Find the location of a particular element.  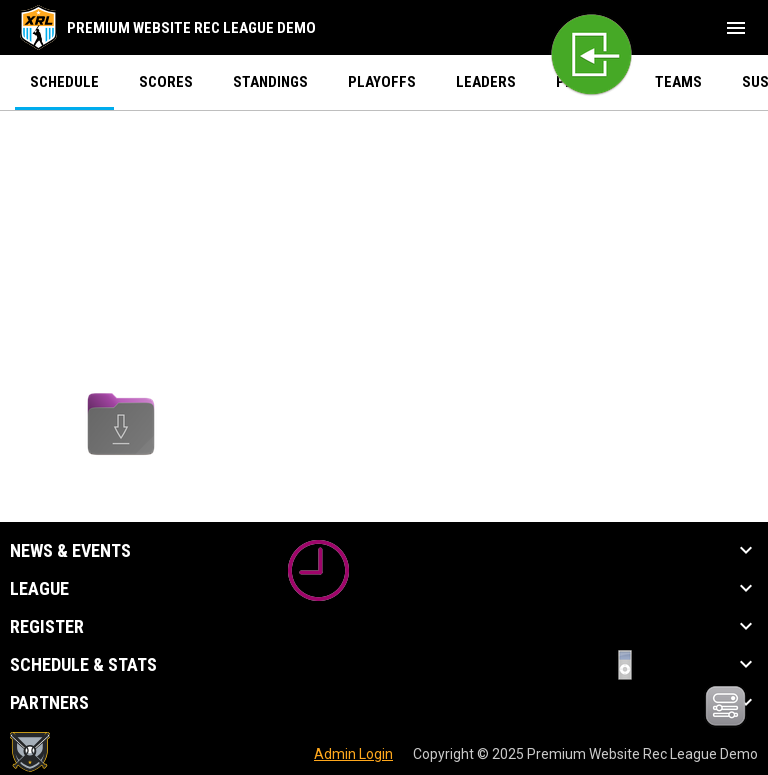

iPod nano device connected is located at coordinates (625, 665).